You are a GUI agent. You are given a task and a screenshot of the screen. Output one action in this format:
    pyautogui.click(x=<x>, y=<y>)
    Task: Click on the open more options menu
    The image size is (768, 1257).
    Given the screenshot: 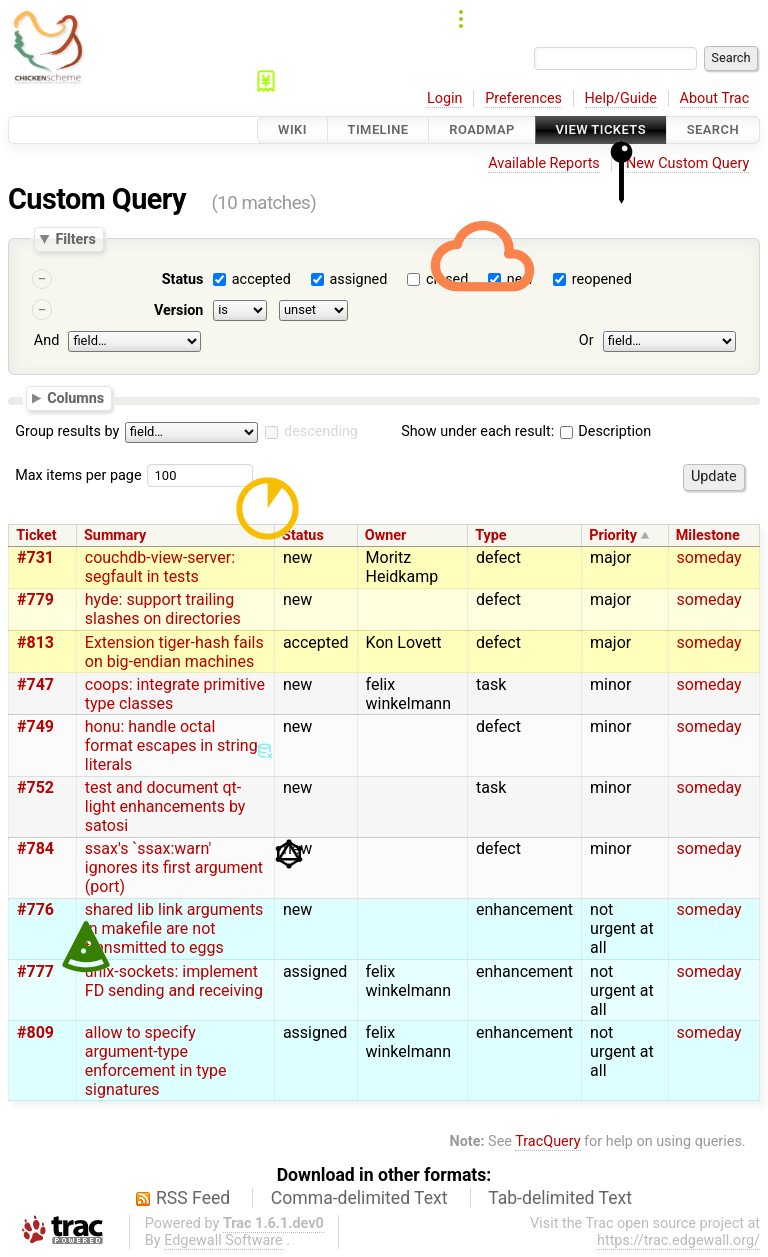 What is the action you would take?
    pyautogui.click(x=461, y=19)
    